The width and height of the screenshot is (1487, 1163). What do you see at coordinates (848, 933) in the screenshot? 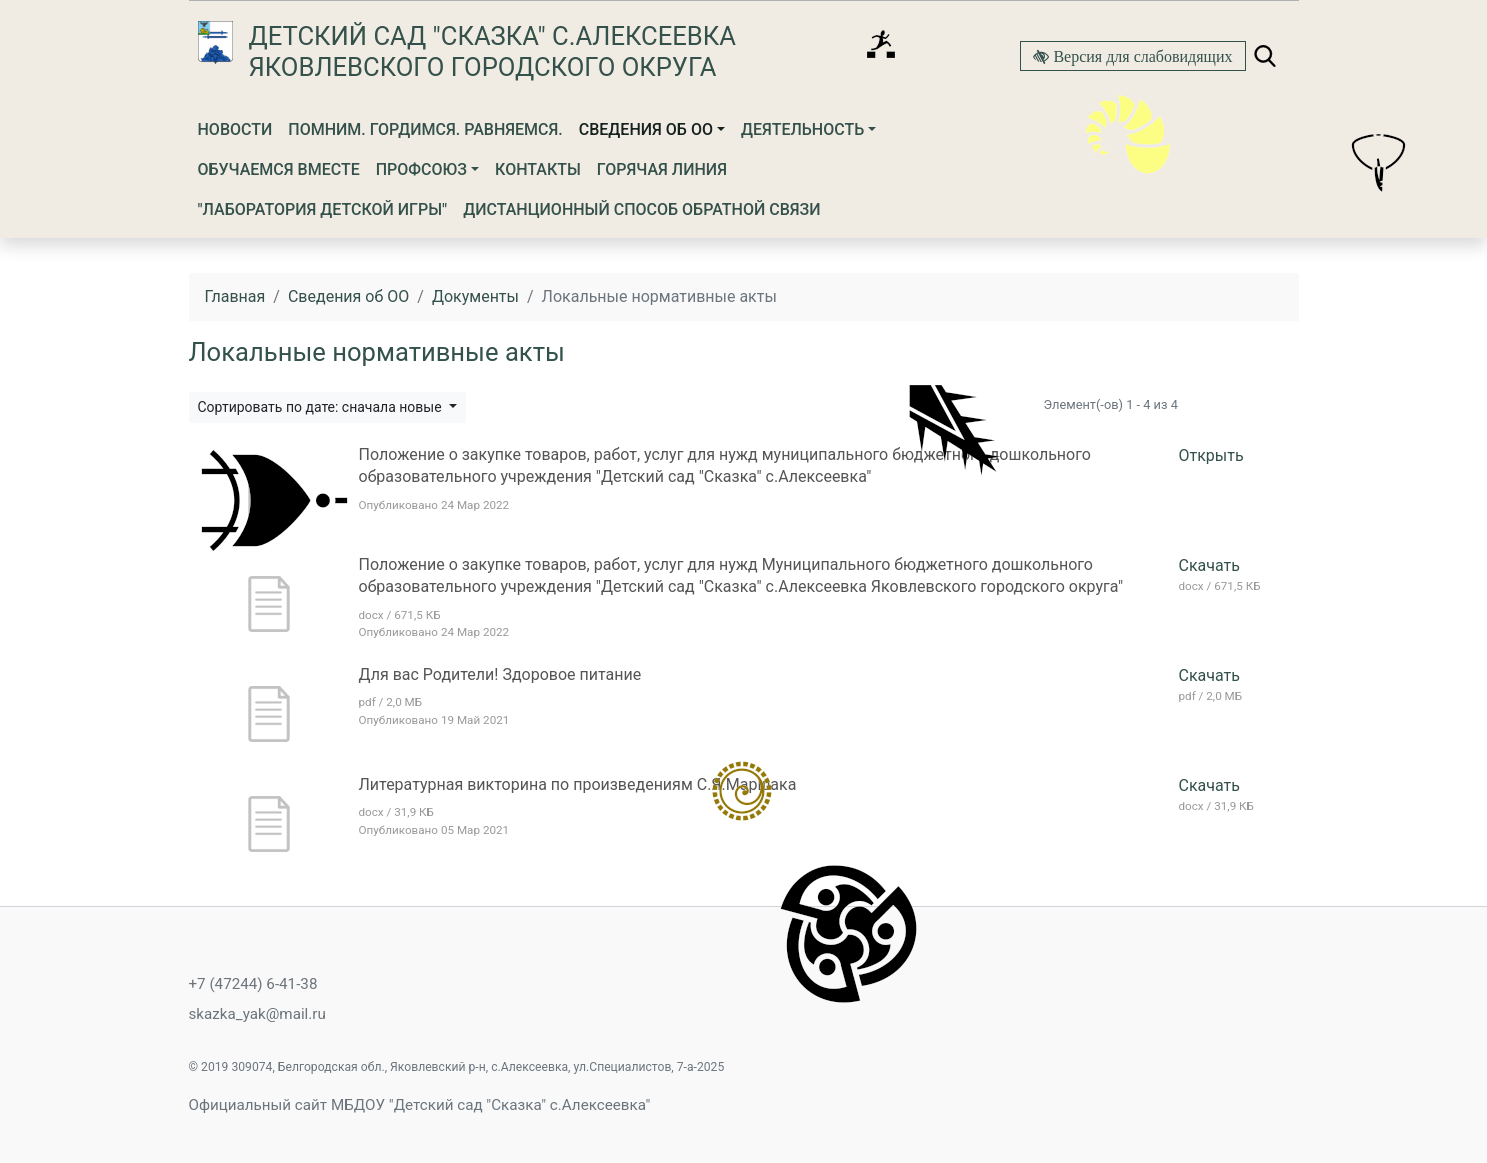
I see `indicates maximum security or multi-factor authentication enabled` at bounding box center [848, 933].